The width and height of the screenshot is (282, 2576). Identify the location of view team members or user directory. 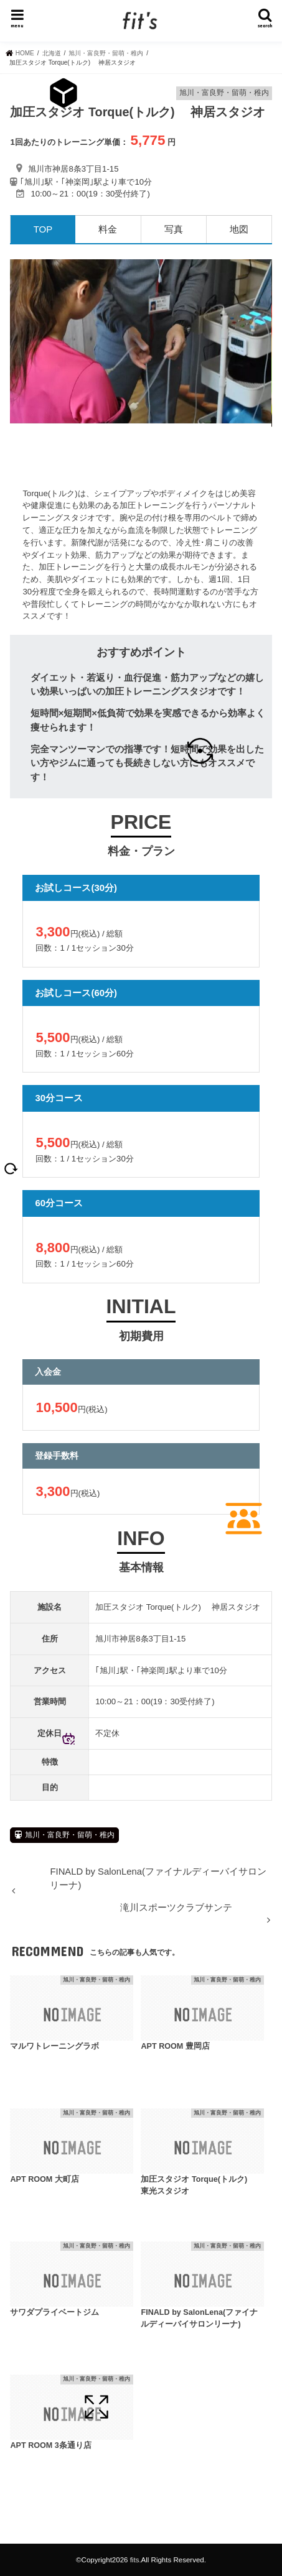
(243, 1518).